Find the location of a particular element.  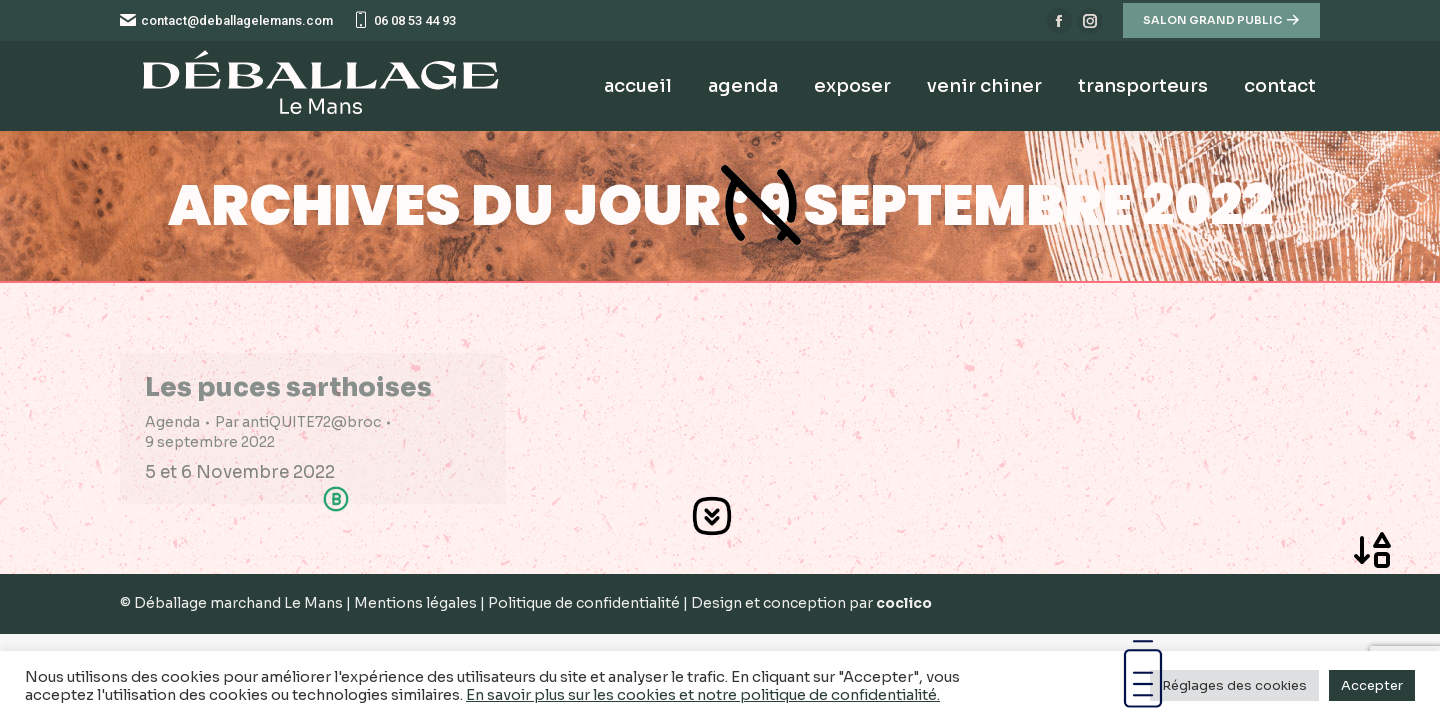

xbox controller B button indicator is located at coordinates (336, 499).